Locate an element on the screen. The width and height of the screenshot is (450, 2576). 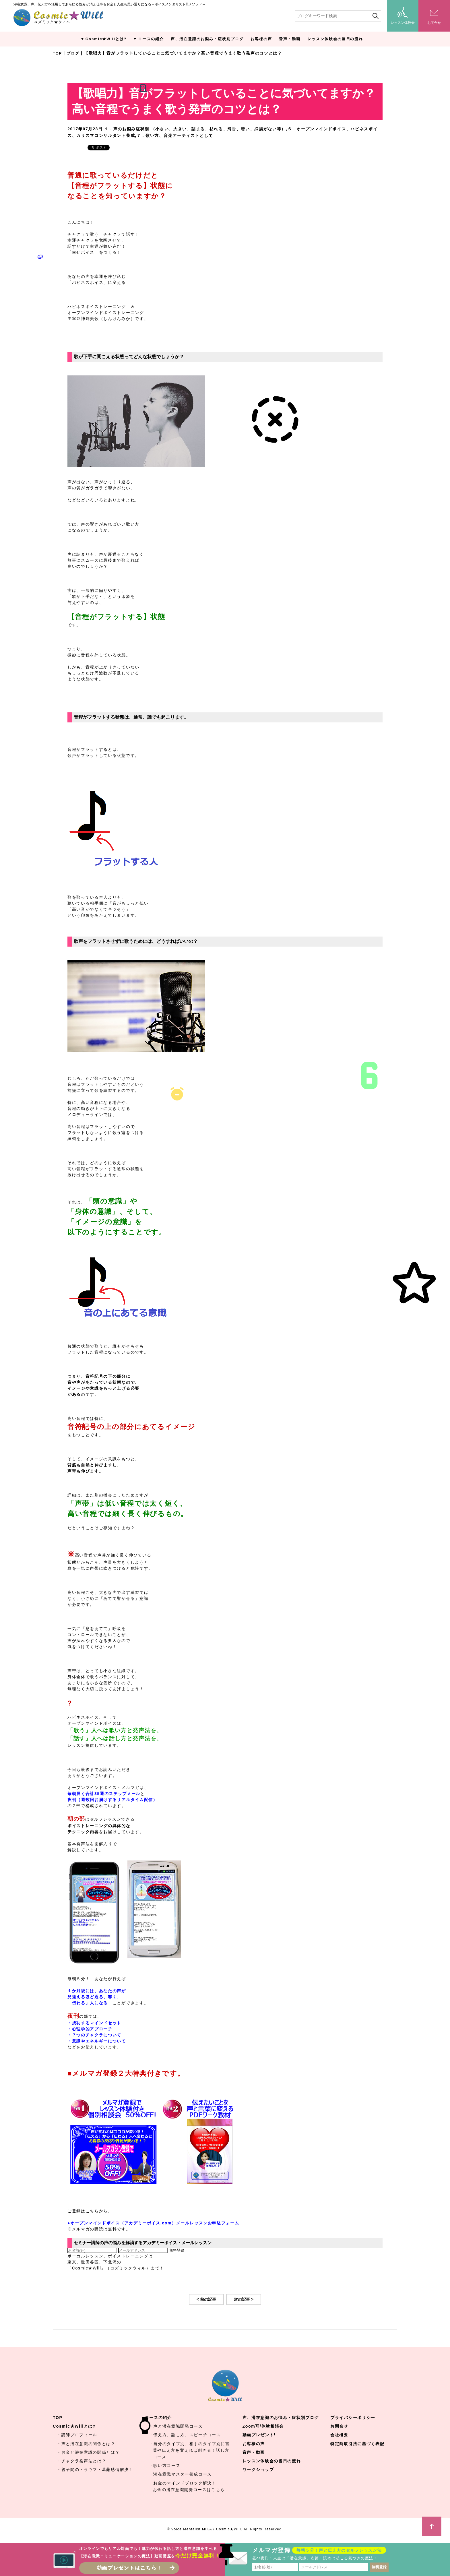
pin an item to keep it visible is located at coordinates (226, 2554).